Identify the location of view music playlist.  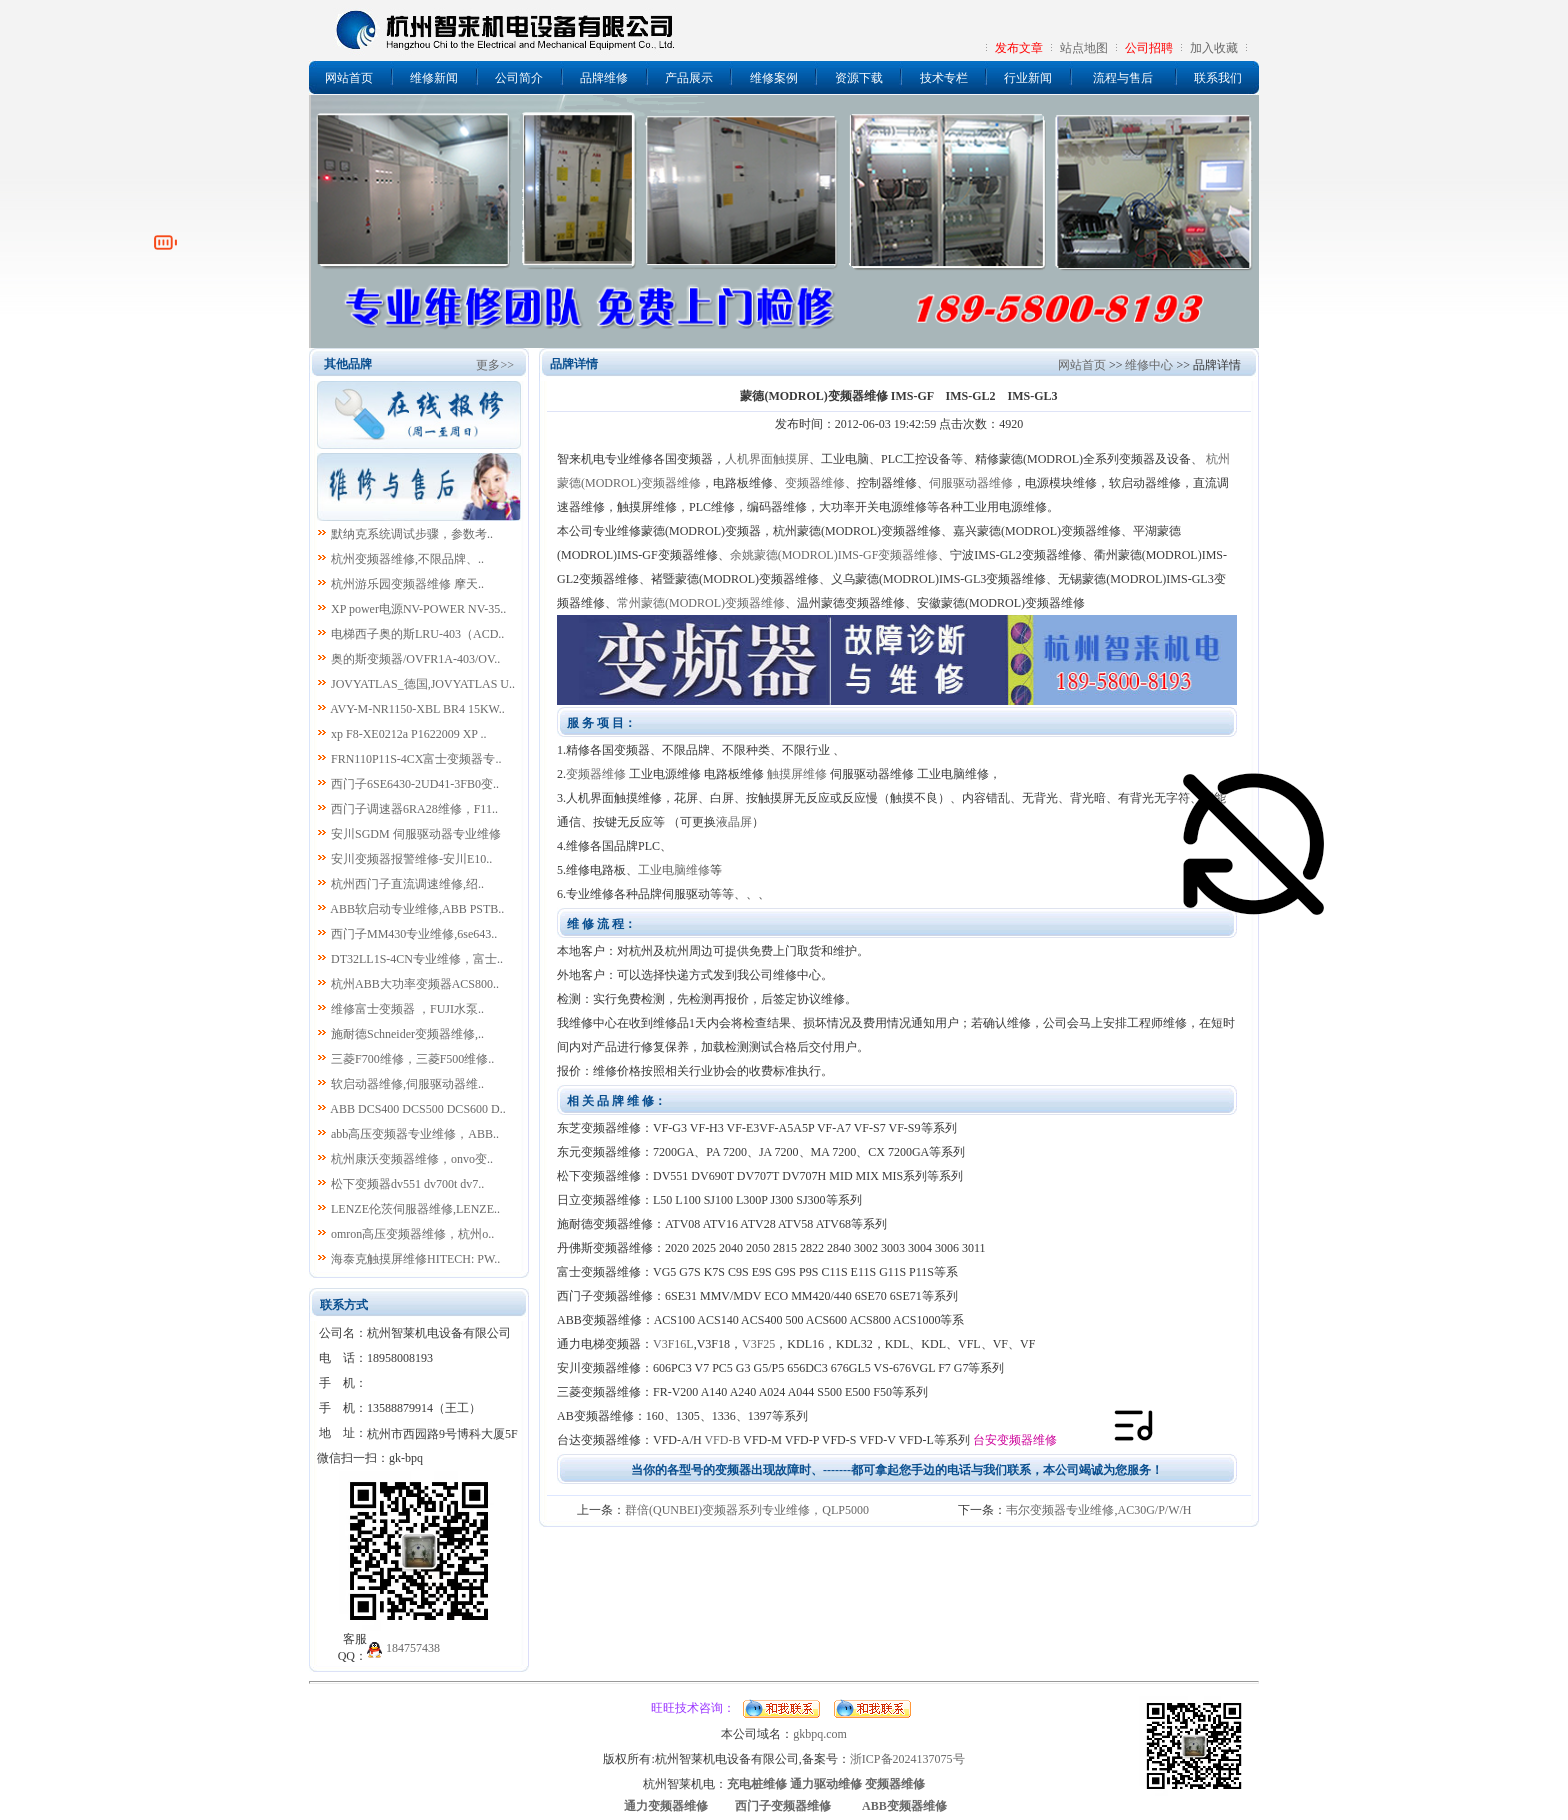
(1133, 1425).